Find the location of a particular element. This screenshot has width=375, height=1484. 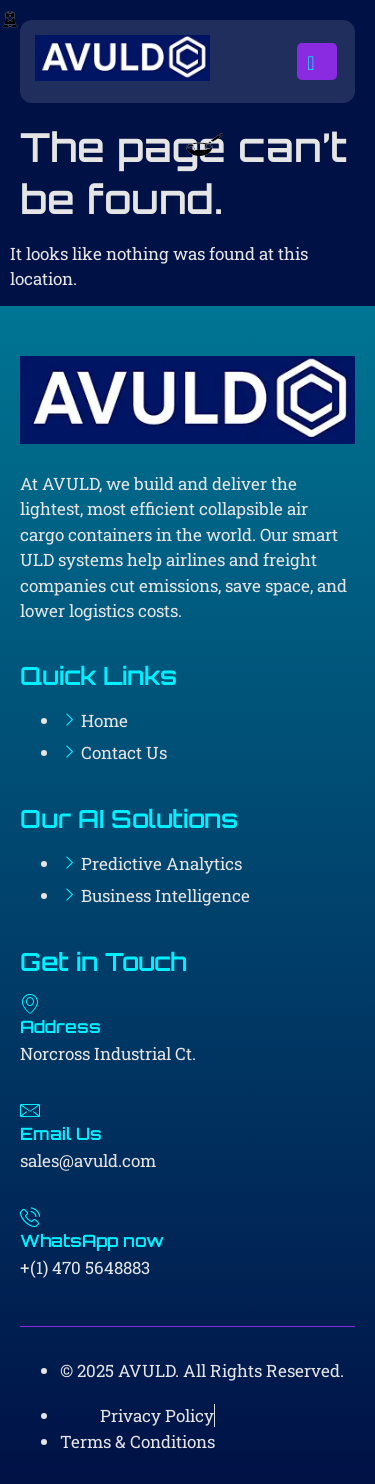

access cooking or stir-fry recipes is located at coordinates (204, 143).